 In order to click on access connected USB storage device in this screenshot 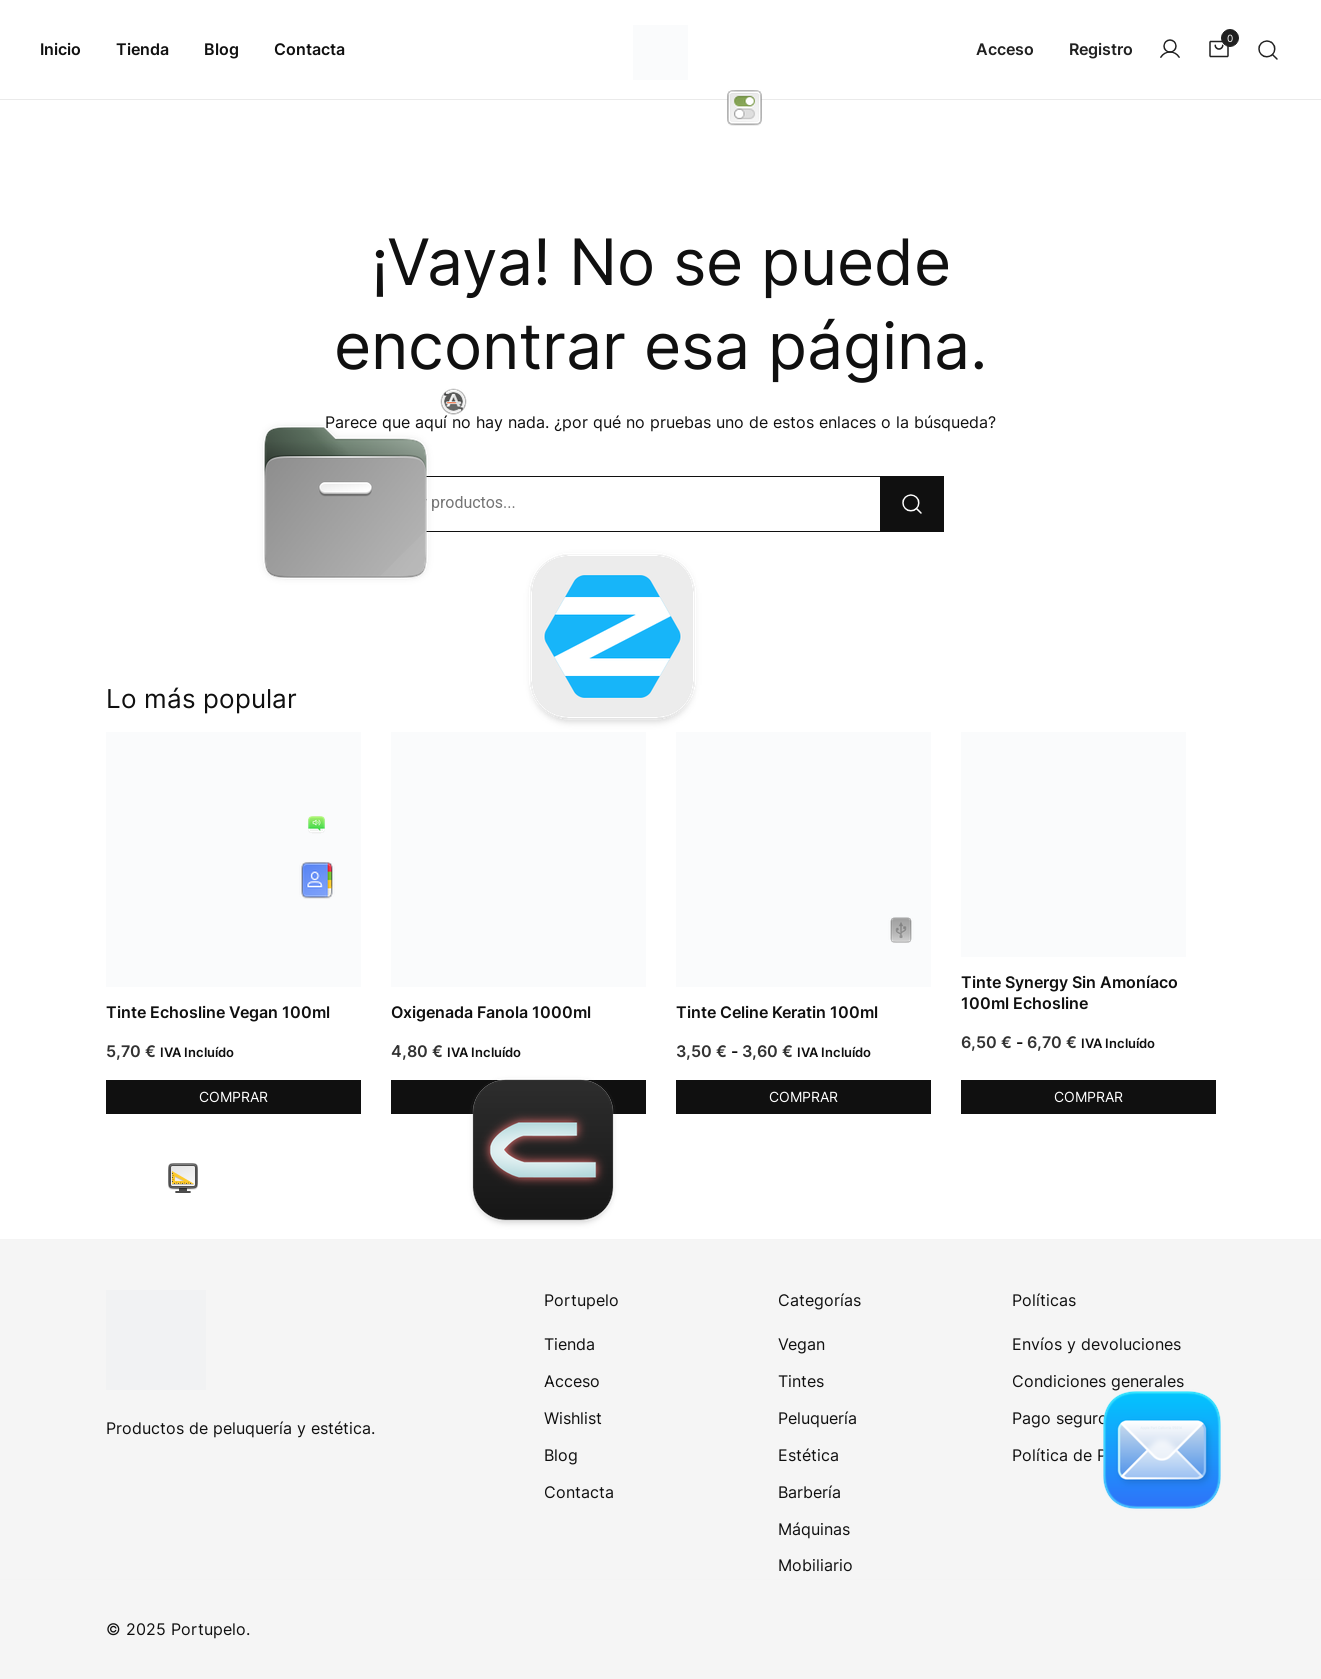, I will do `click(901, 930)`.